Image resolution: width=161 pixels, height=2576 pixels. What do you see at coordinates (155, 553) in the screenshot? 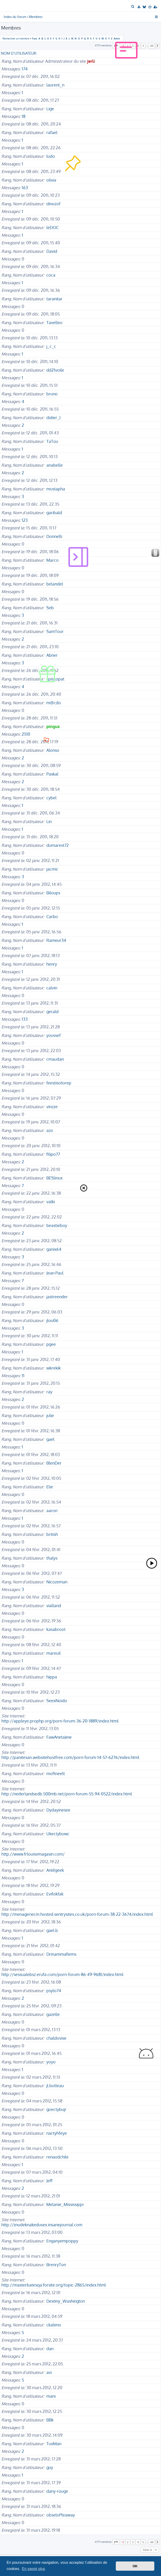
I see `configure mouse settings` at bounding box center [155, 553].